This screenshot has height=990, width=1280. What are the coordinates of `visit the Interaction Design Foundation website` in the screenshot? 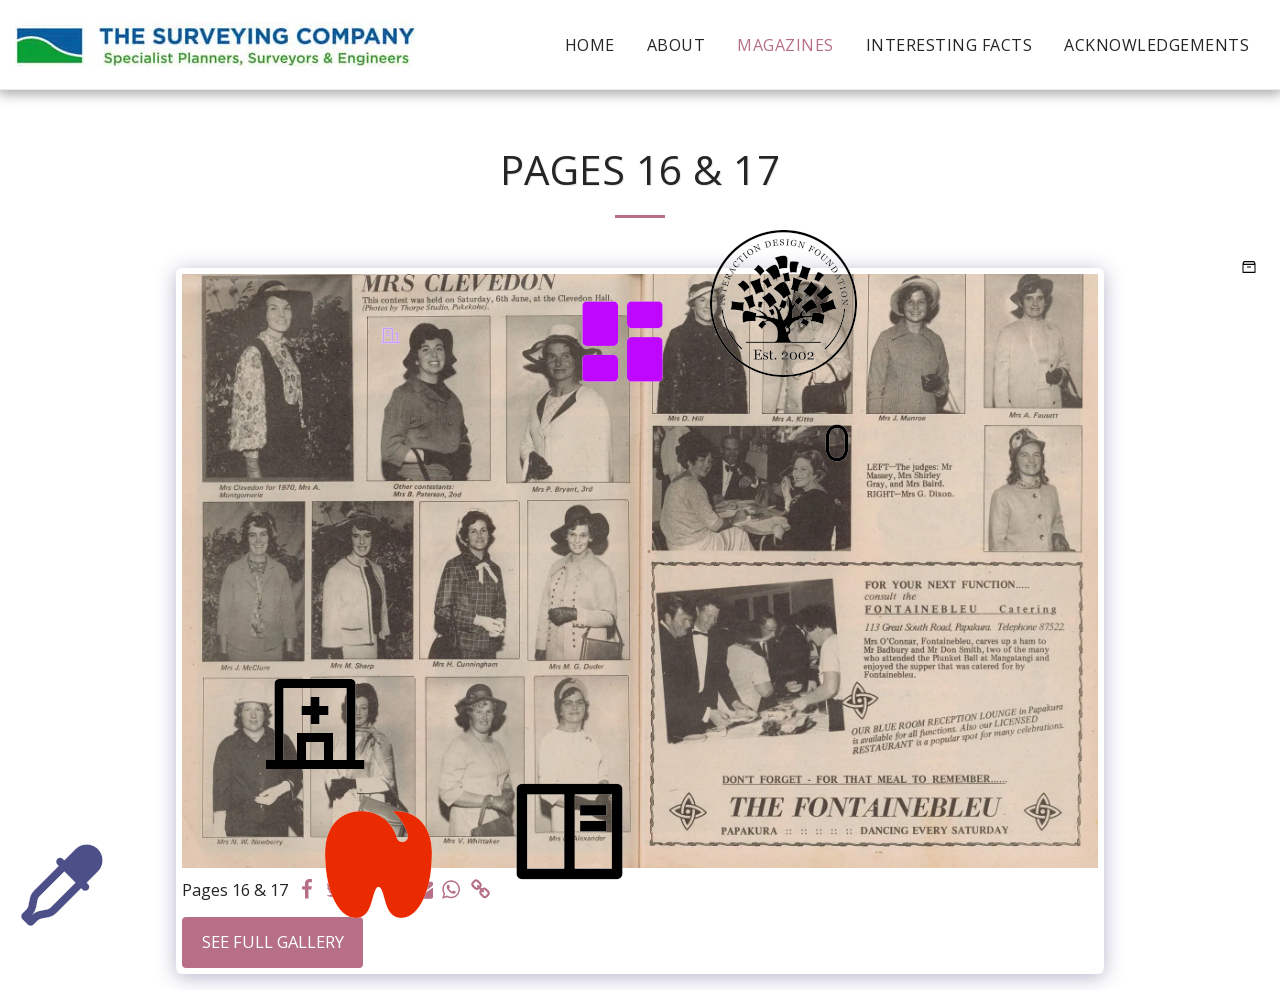 It's located at (783, 303).